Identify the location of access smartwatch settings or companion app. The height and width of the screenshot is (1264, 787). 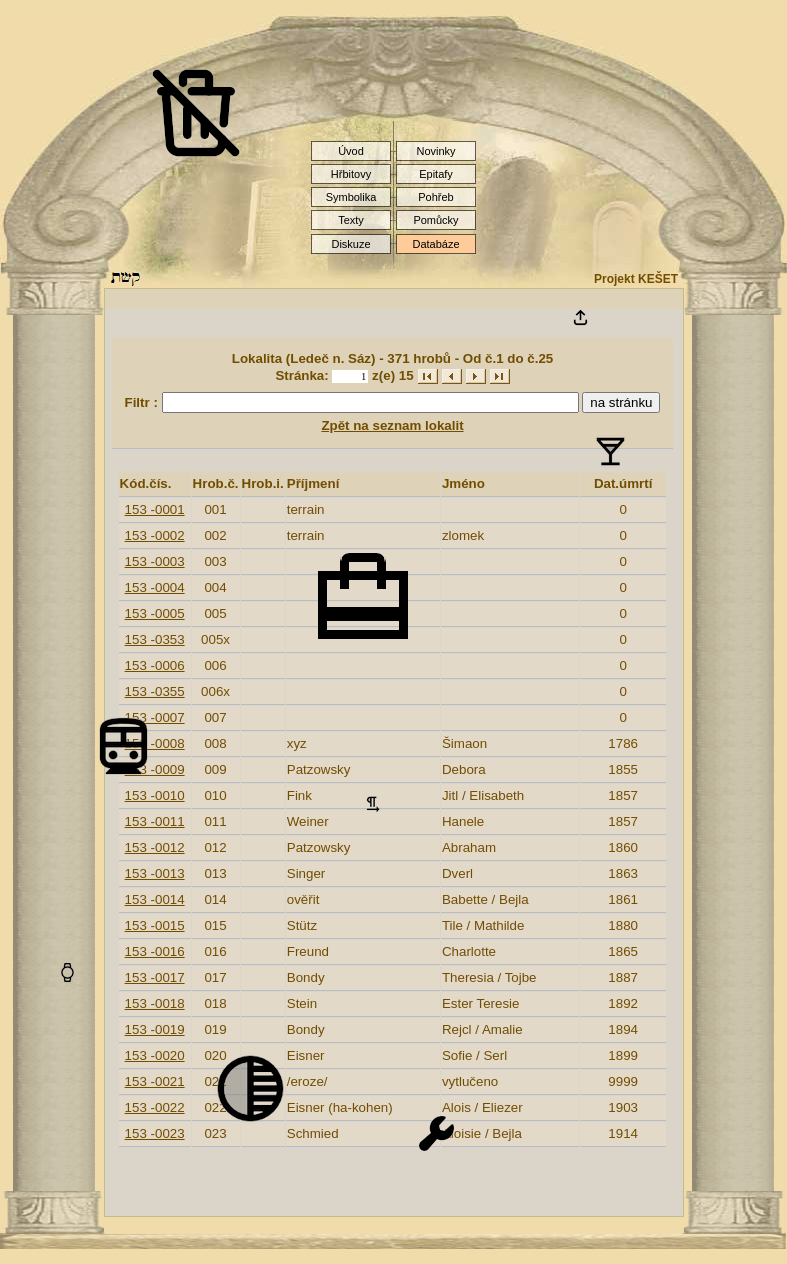
(67, 972).